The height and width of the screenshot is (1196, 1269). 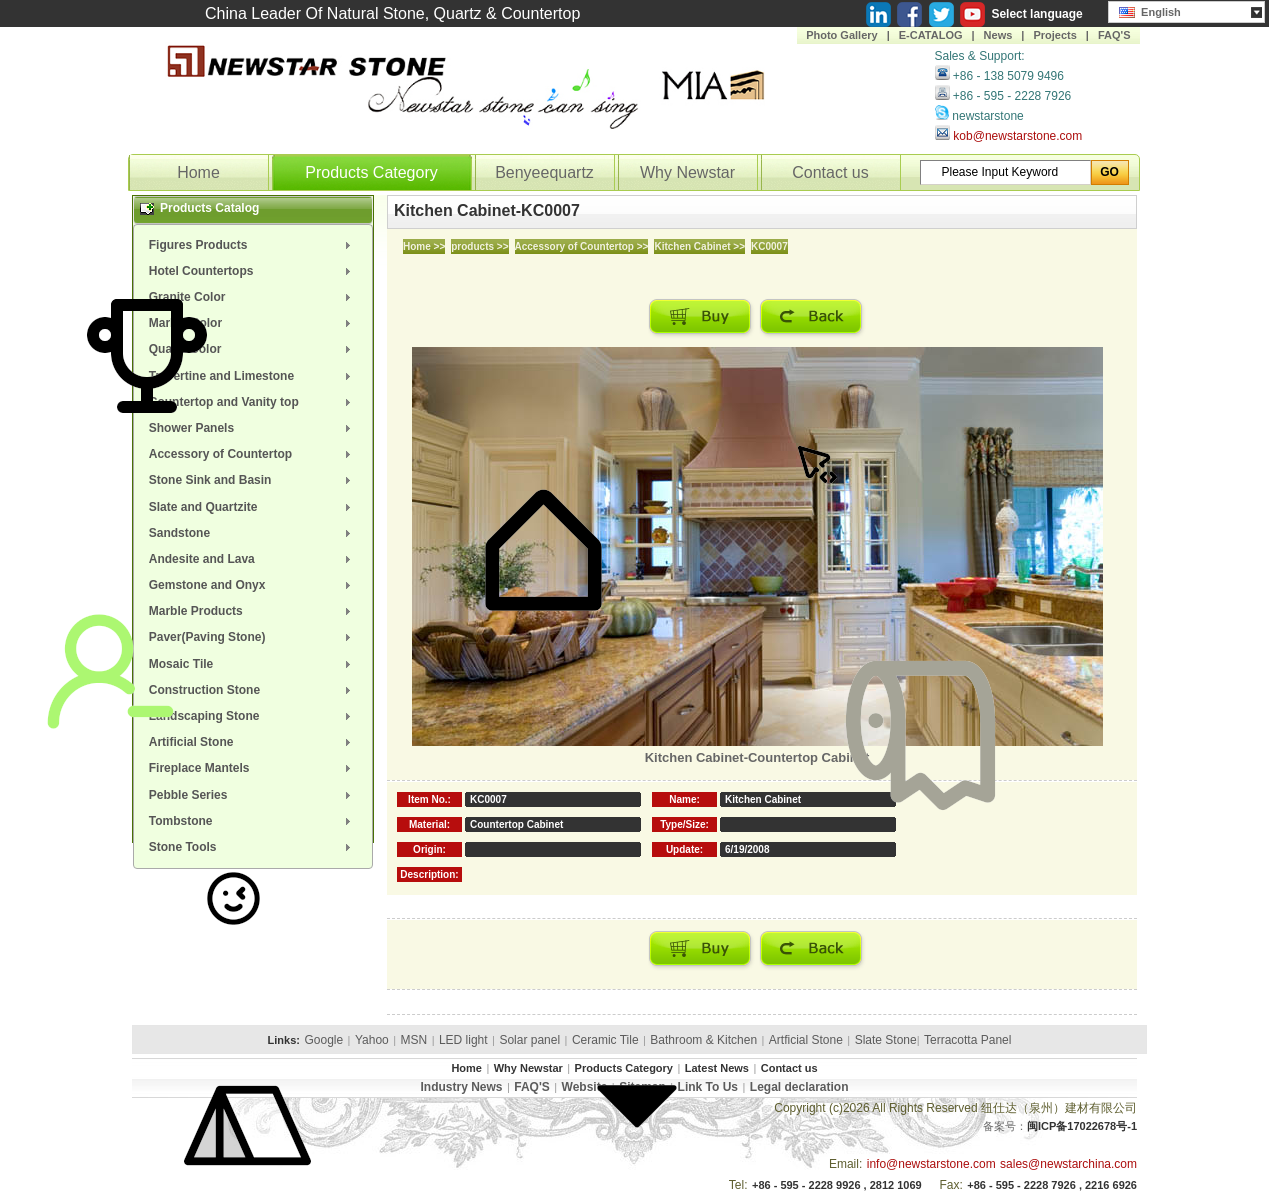 What do you see at coordinates (147, 353) in the screenshot?
I see `view achievements or awards` at bounding box center [147, 353].